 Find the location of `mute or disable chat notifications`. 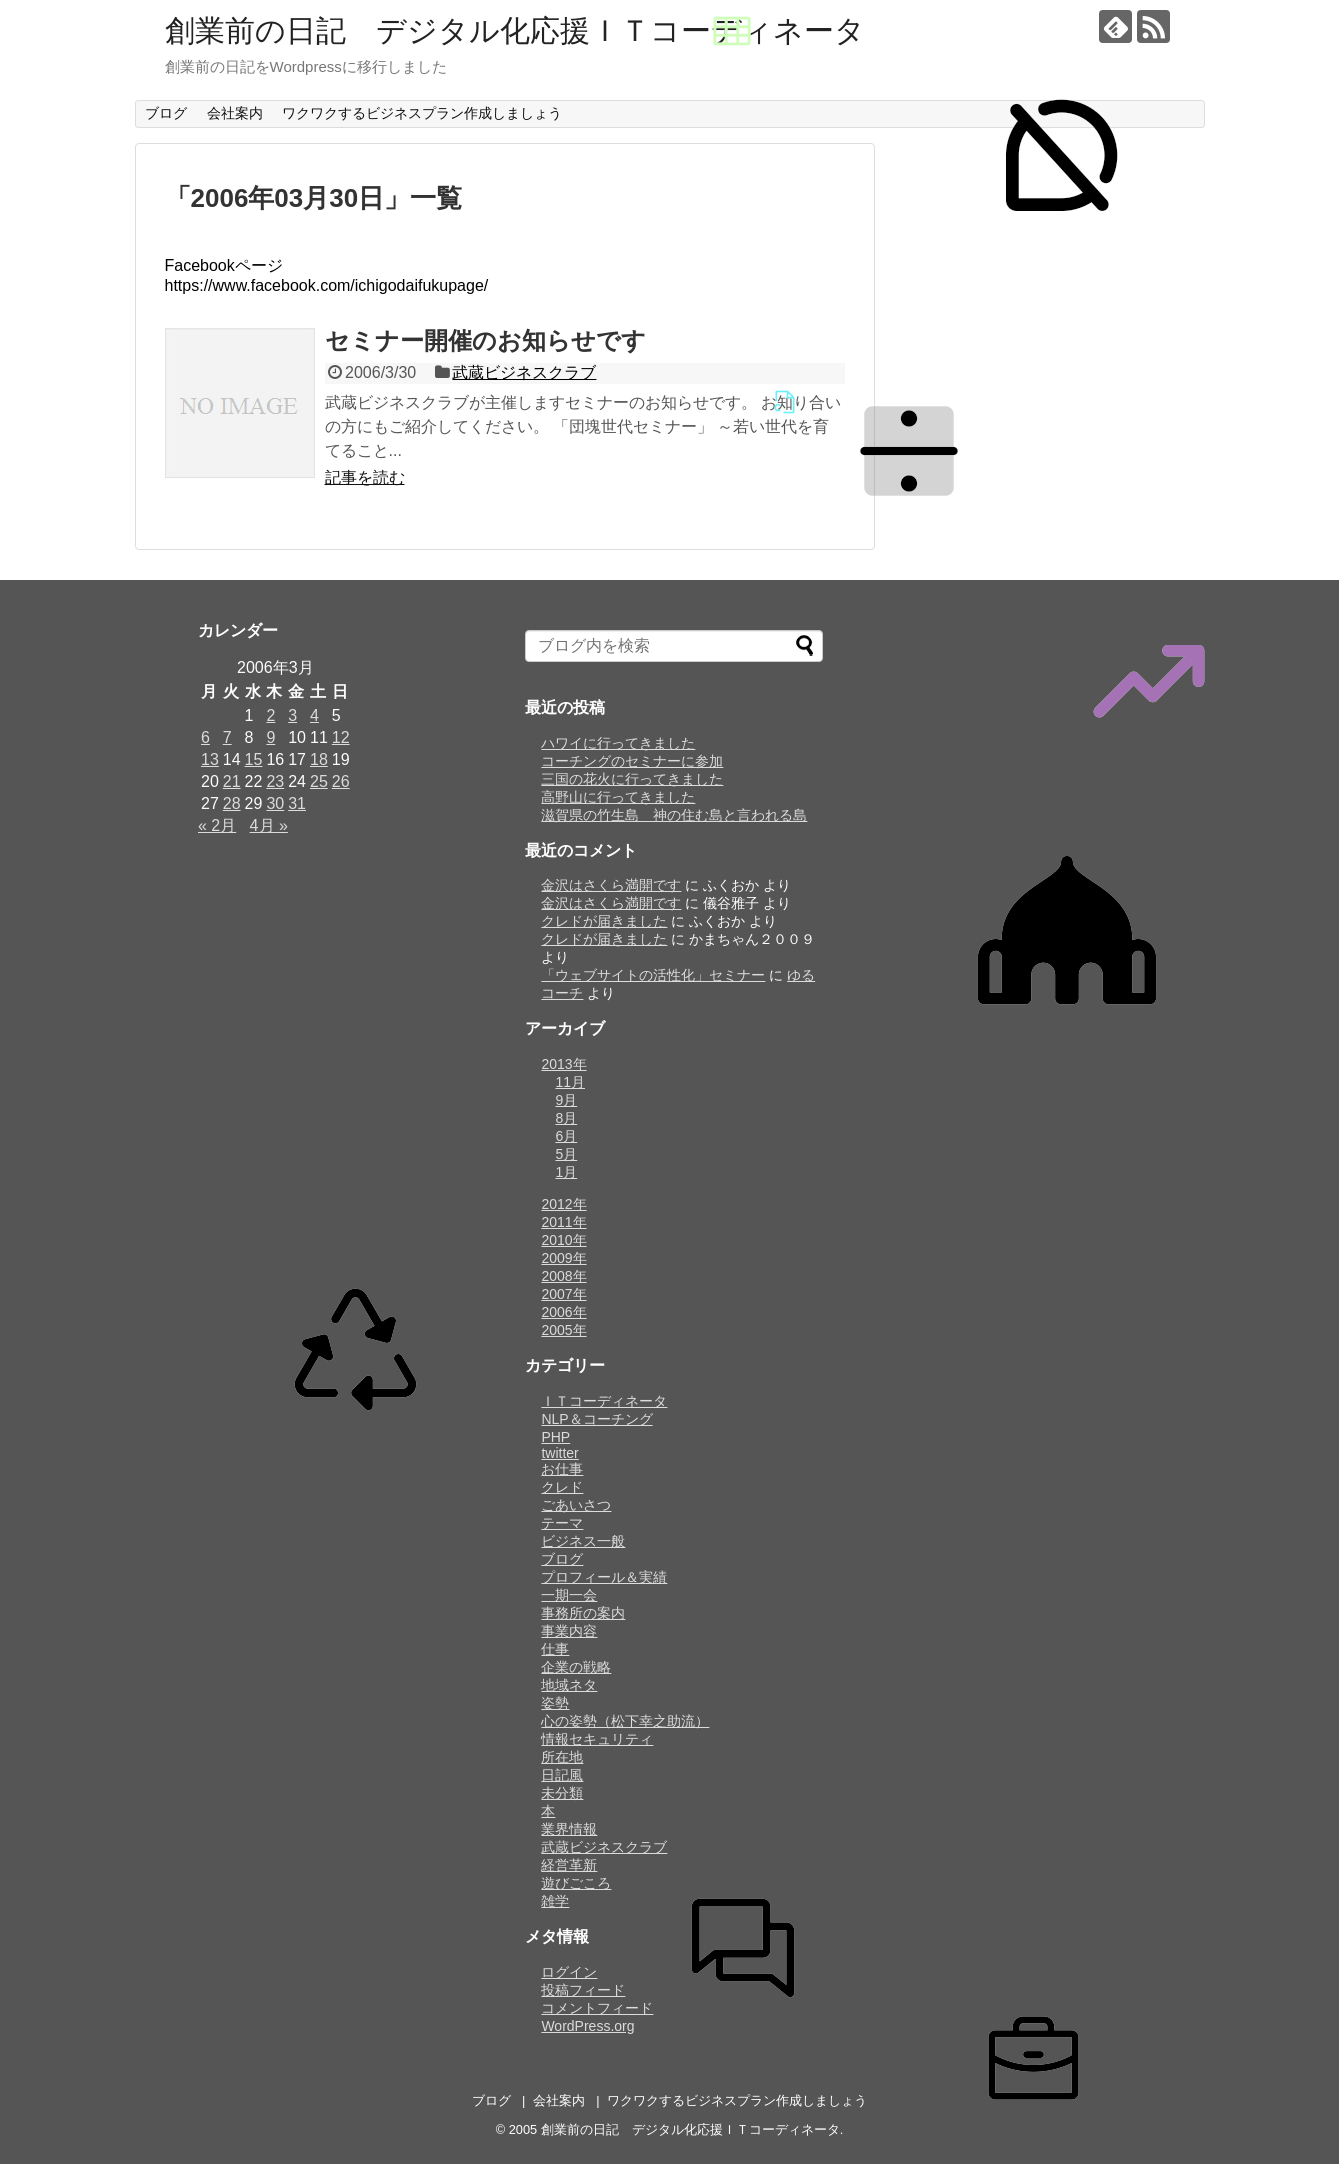

mute or disable chat notifications is located at coordinates (1059, 157).